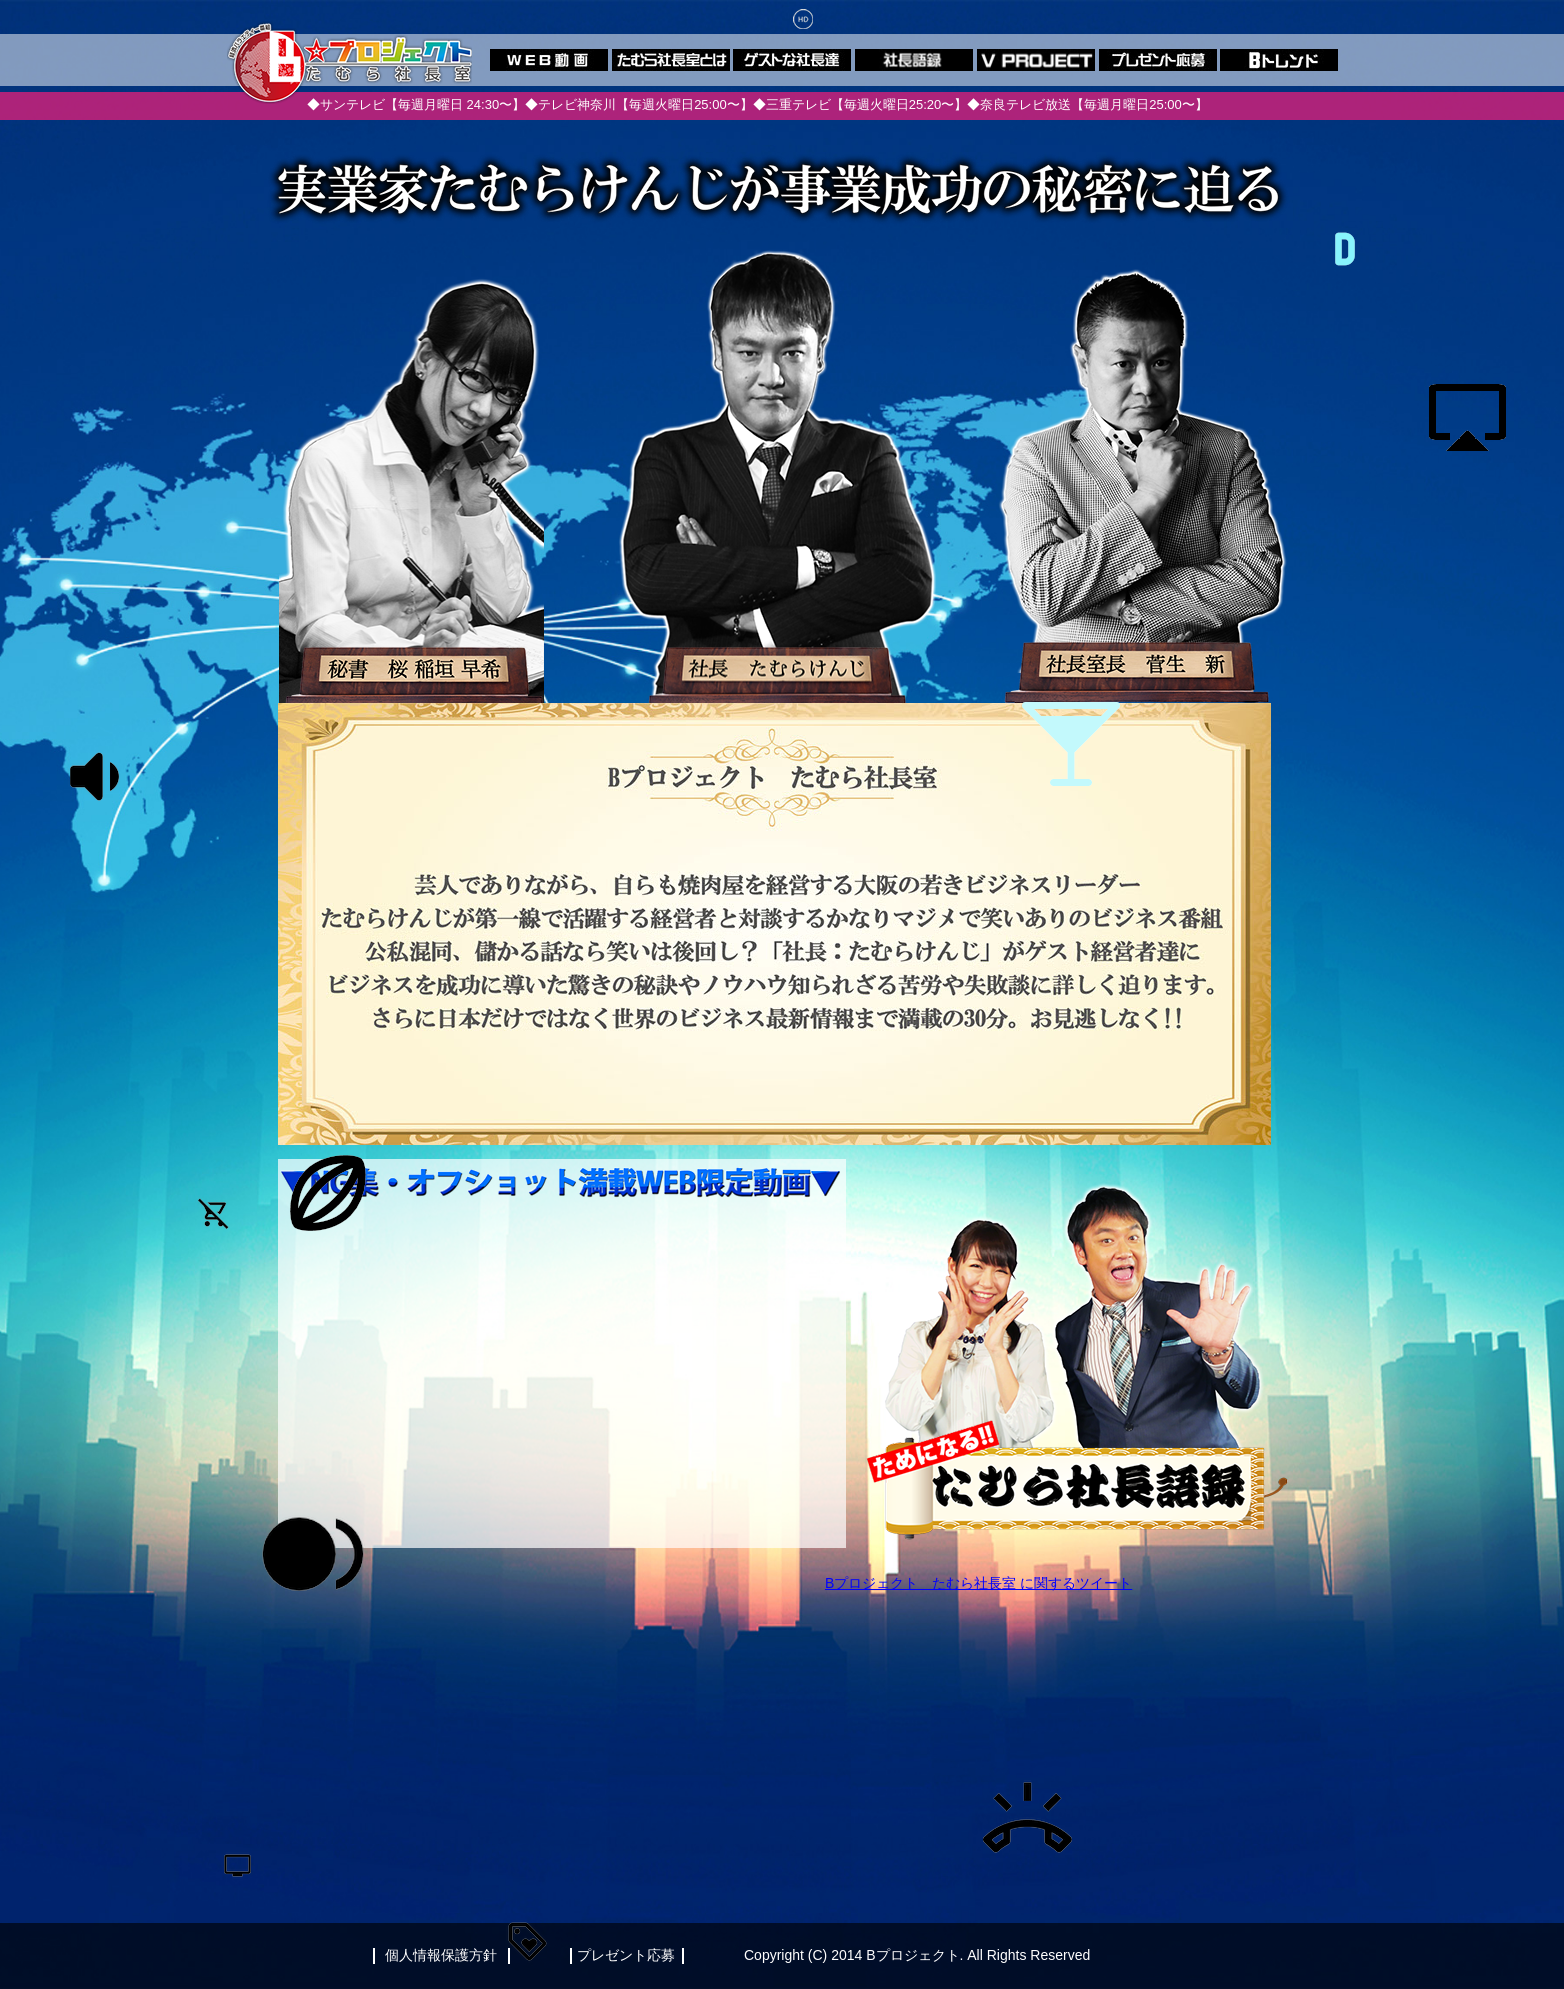  What do you see at coordinates (1027, 1819) in the screenshot?
I see `incoming call alert` at bounding box center [1027, 1819].